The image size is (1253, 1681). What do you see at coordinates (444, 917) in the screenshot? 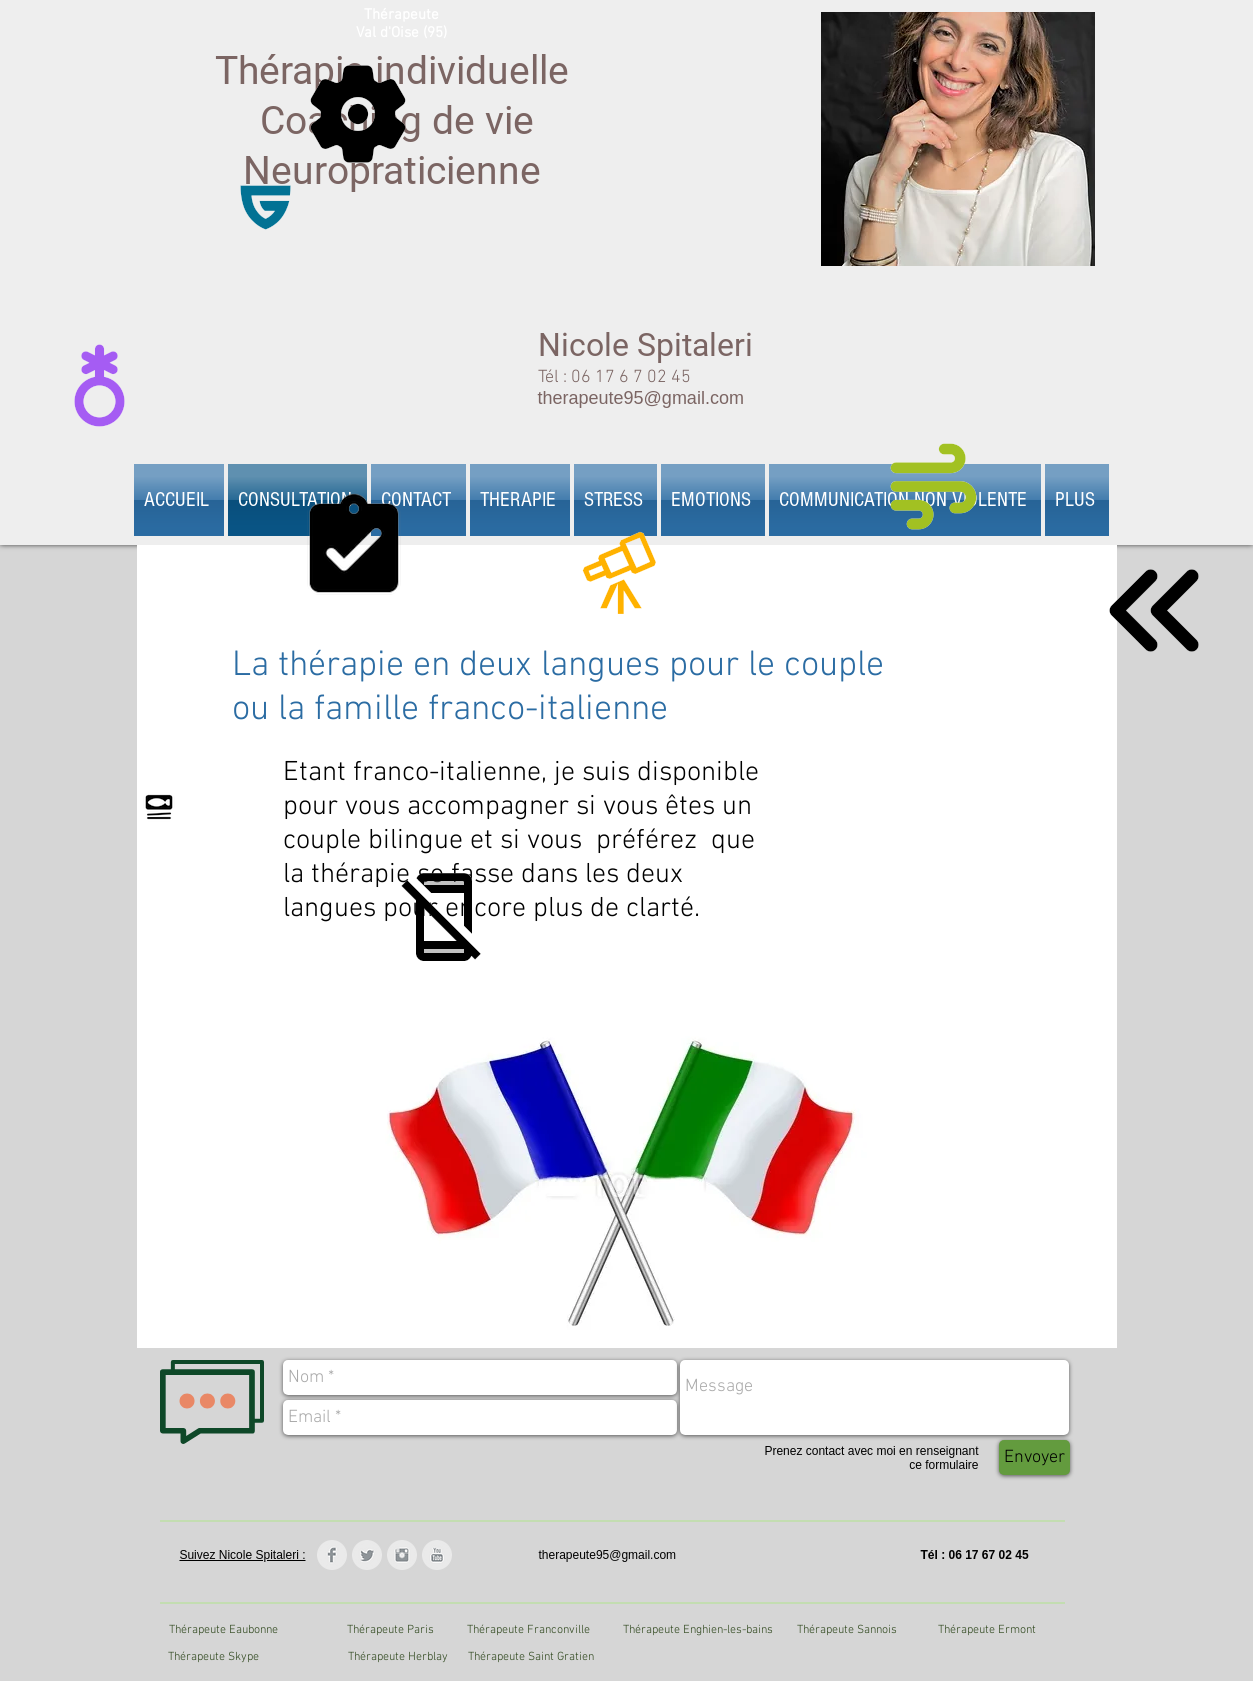
I see `no cell phone service available` at bounding box center [444, 917].